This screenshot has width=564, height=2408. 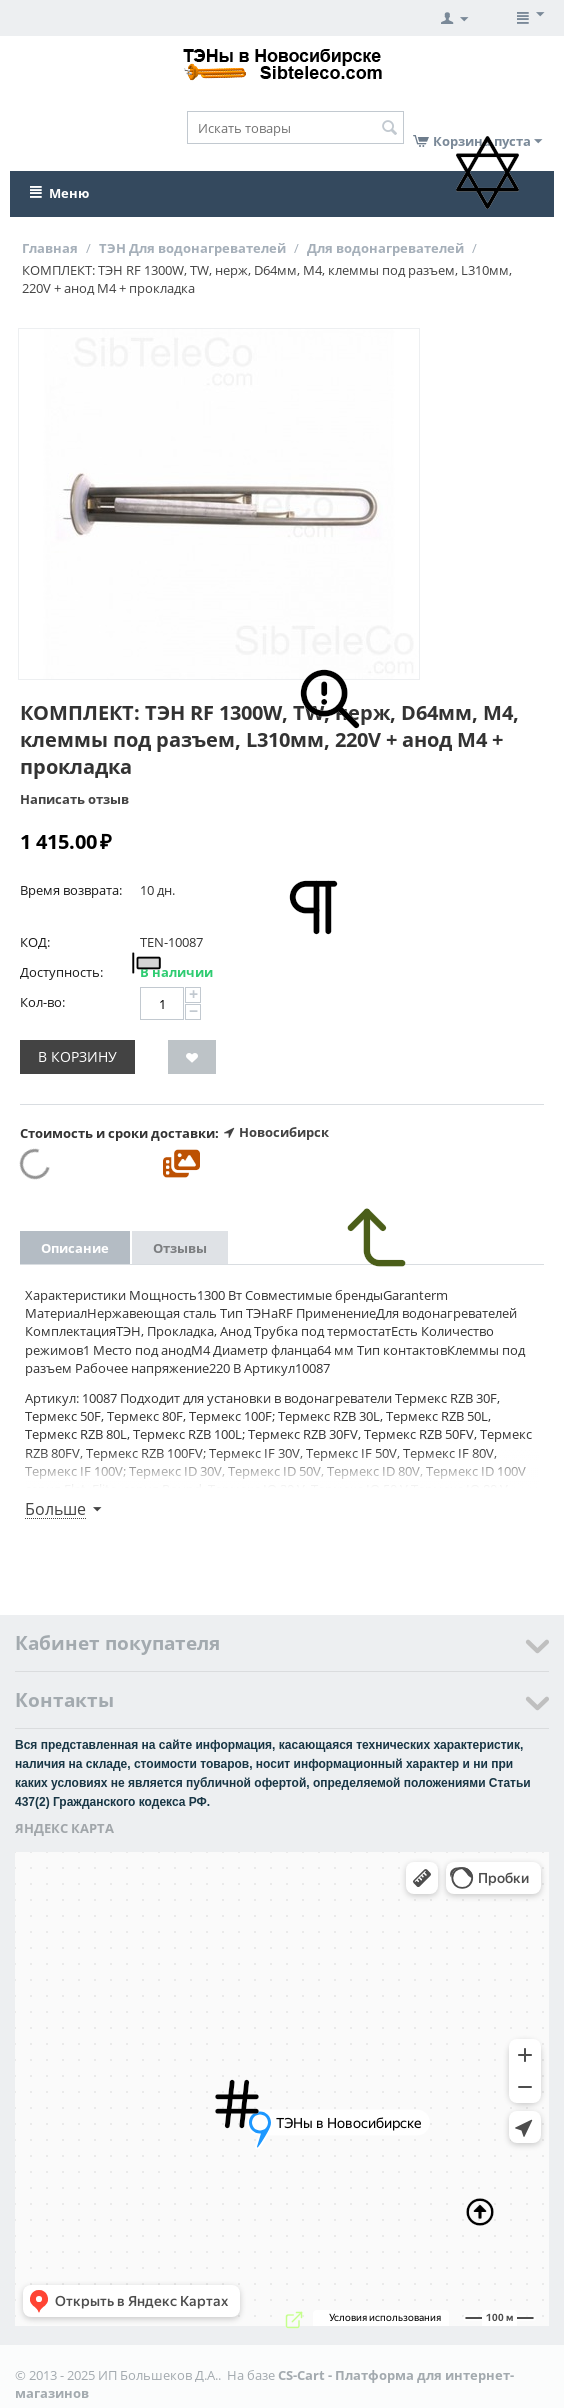 What do you see at coordinates (146, 963) in the screenshot?
I see `align content to the left edge` at bounding box center [146, 963].